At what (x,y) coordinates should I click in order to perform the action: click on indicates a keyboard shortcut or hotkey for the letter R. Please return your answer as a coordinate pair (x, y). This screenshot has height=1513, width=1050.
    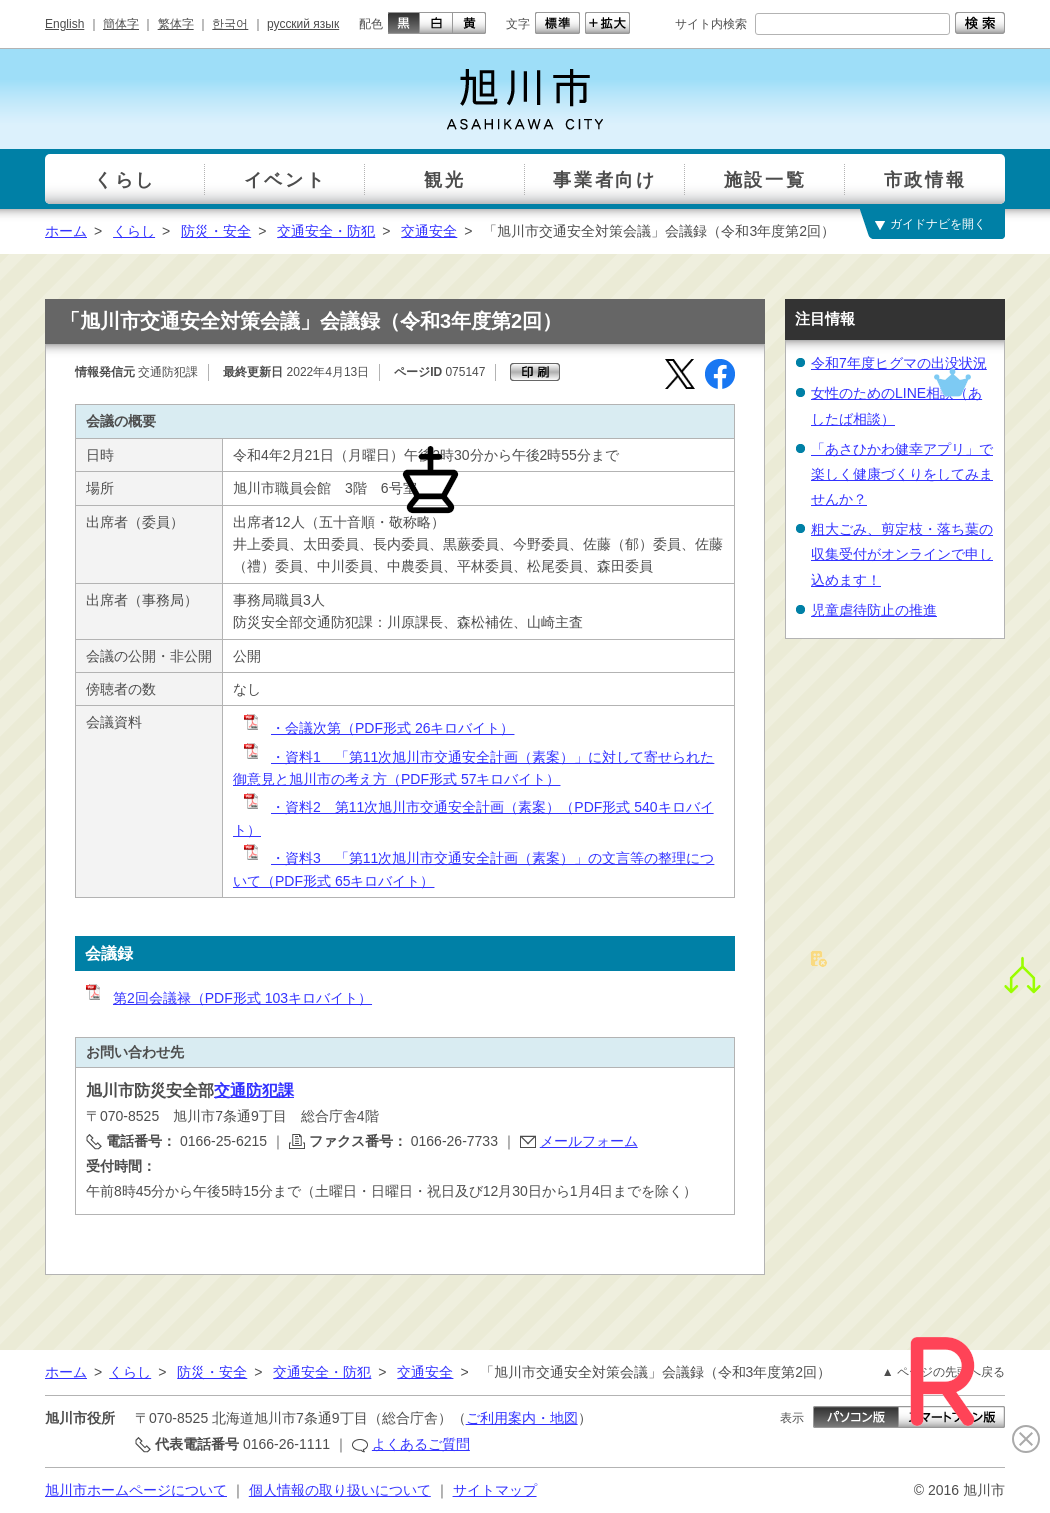
    Looking at the image, I should click on (942, 1381).